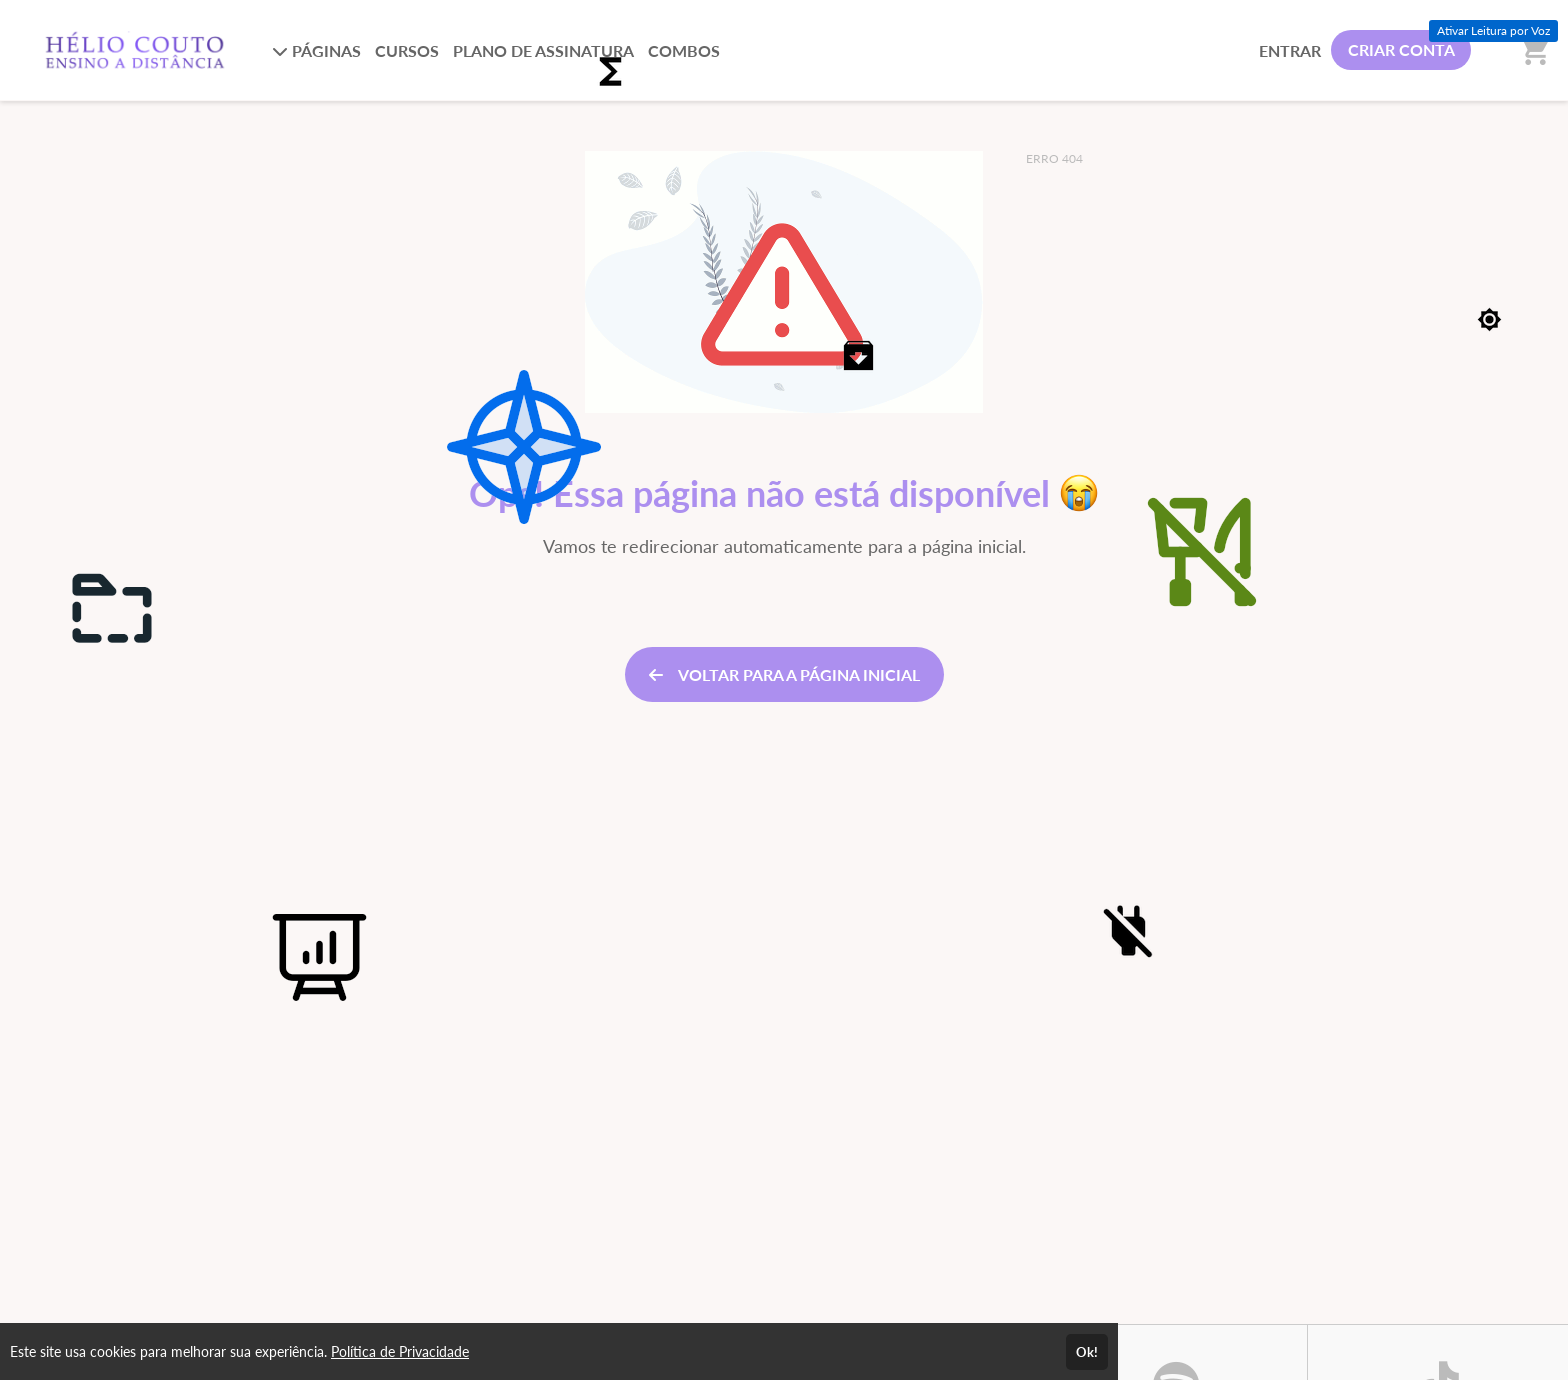 The height and width of the screenshot is (1380, 1568). I want to click on create a new folder, so click(112, 609).